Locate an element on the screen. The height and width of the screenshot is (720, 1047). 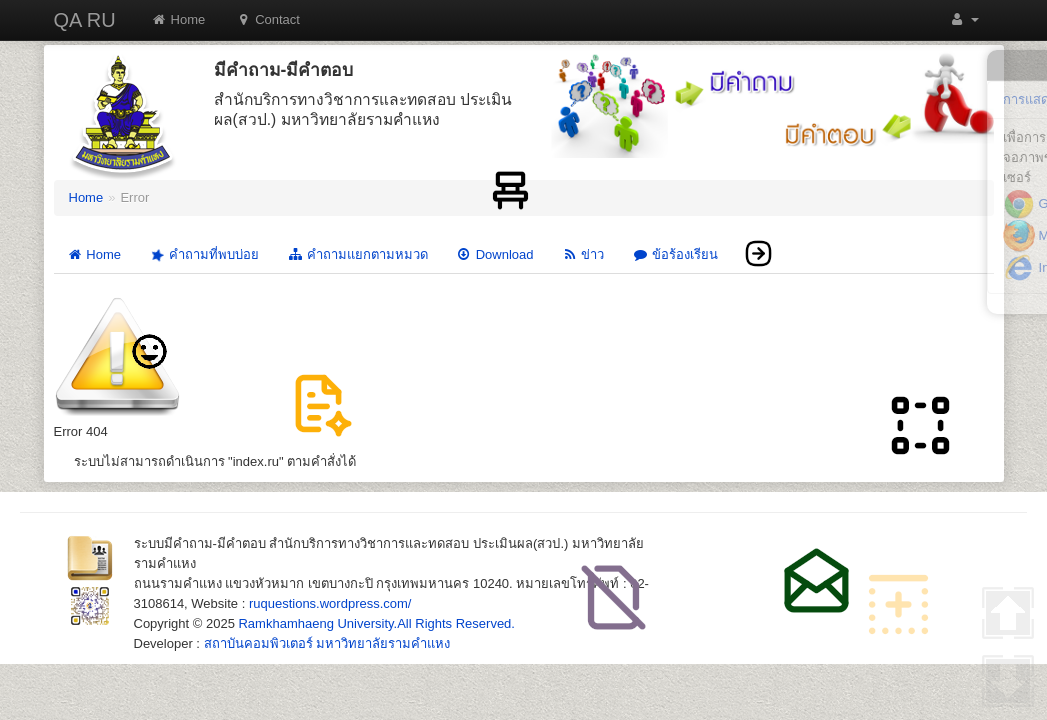
tag people in a photo is located at coordinates (149, 351).